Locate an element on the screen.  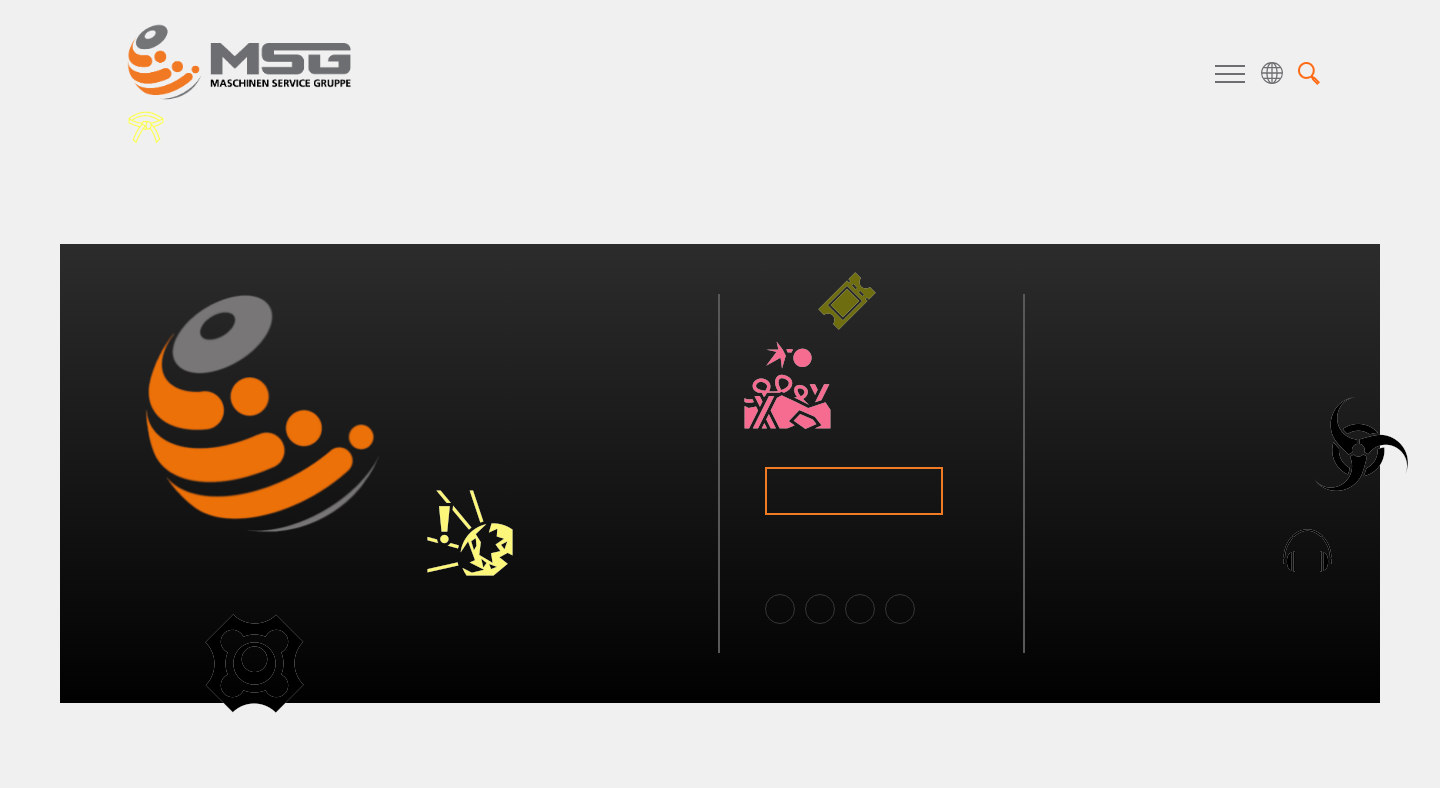
open settings or configuration menu is located at coordinates (254, 663).